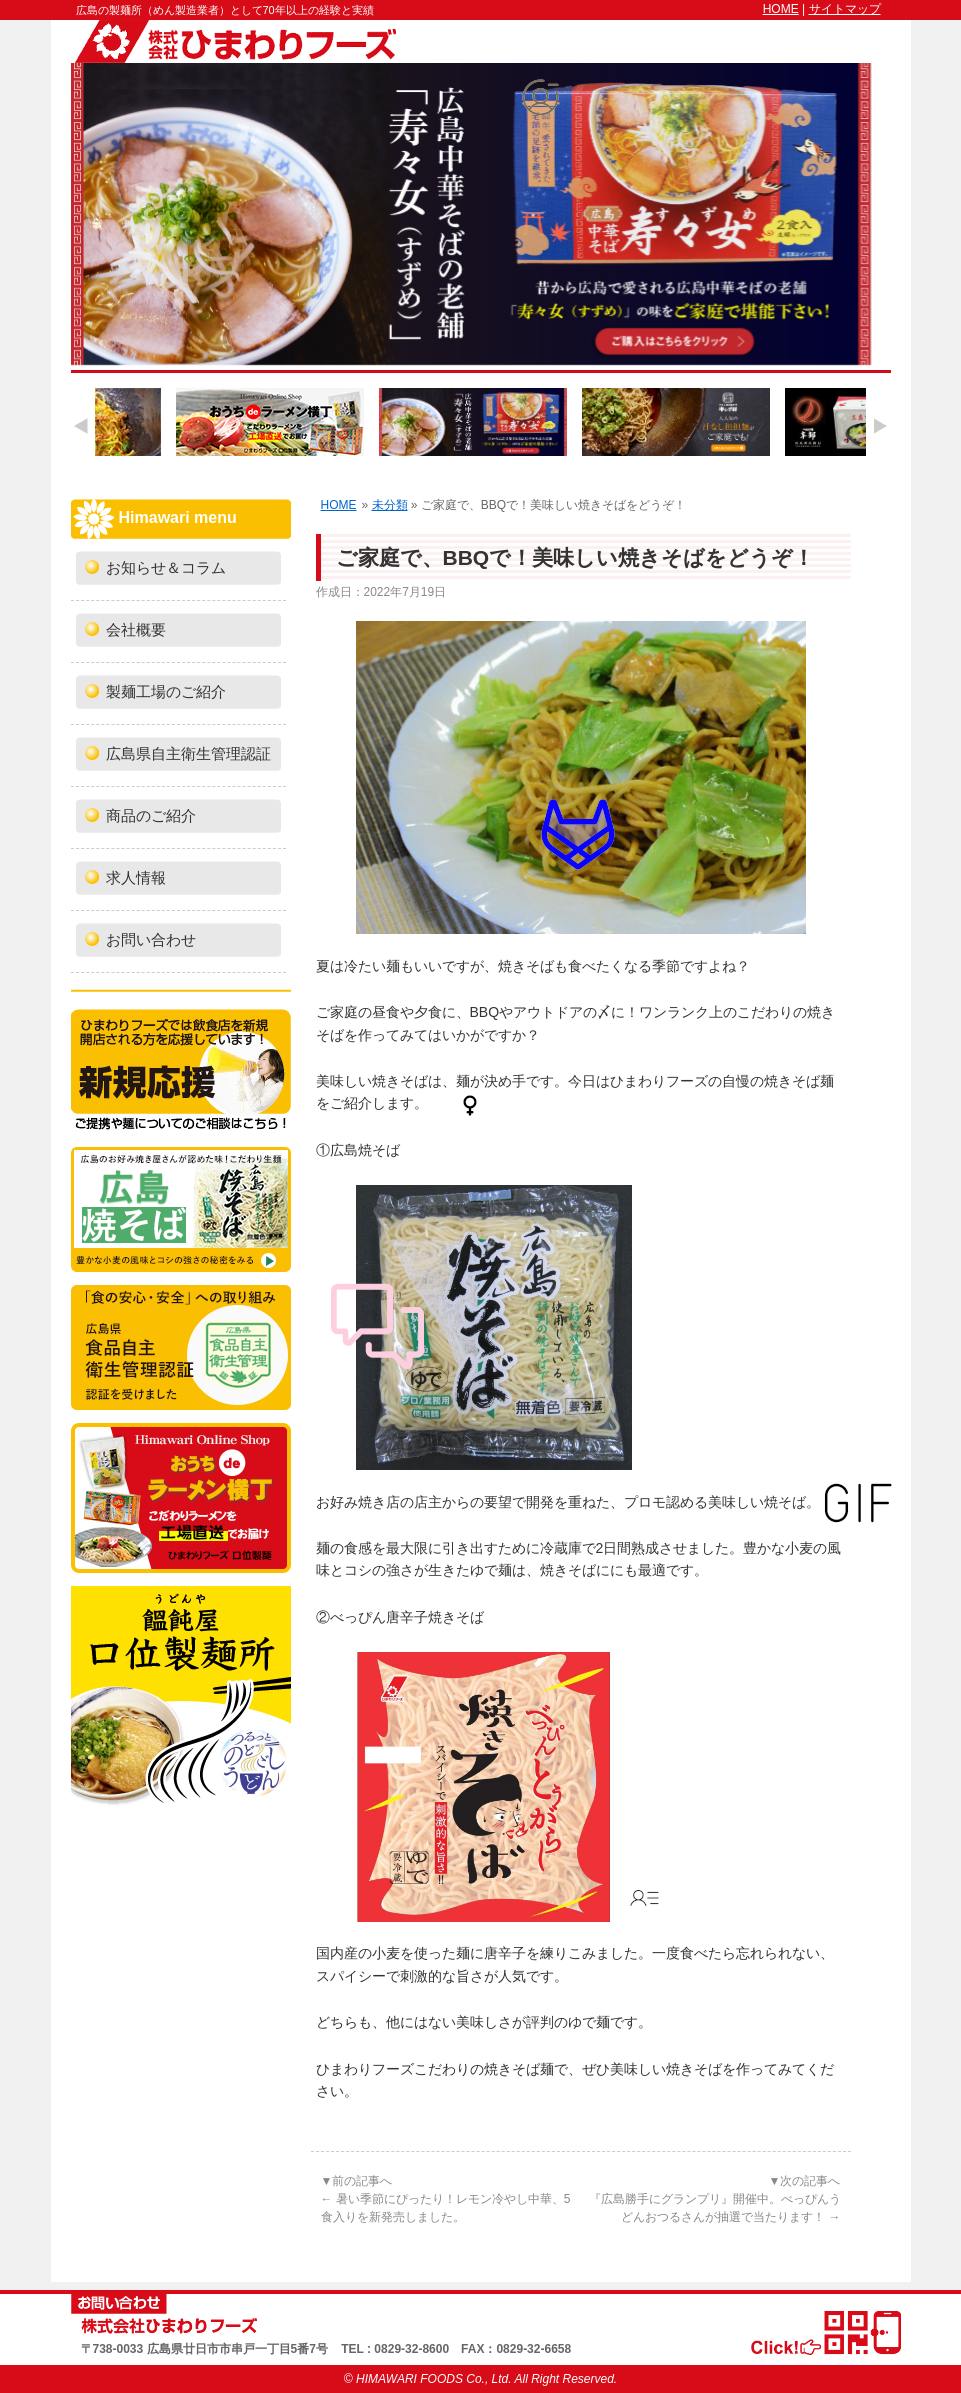  What do you see at coordinates (578, 833) in the screenshot?
I see `open GitLab repository` at bounding box center [578, 833].